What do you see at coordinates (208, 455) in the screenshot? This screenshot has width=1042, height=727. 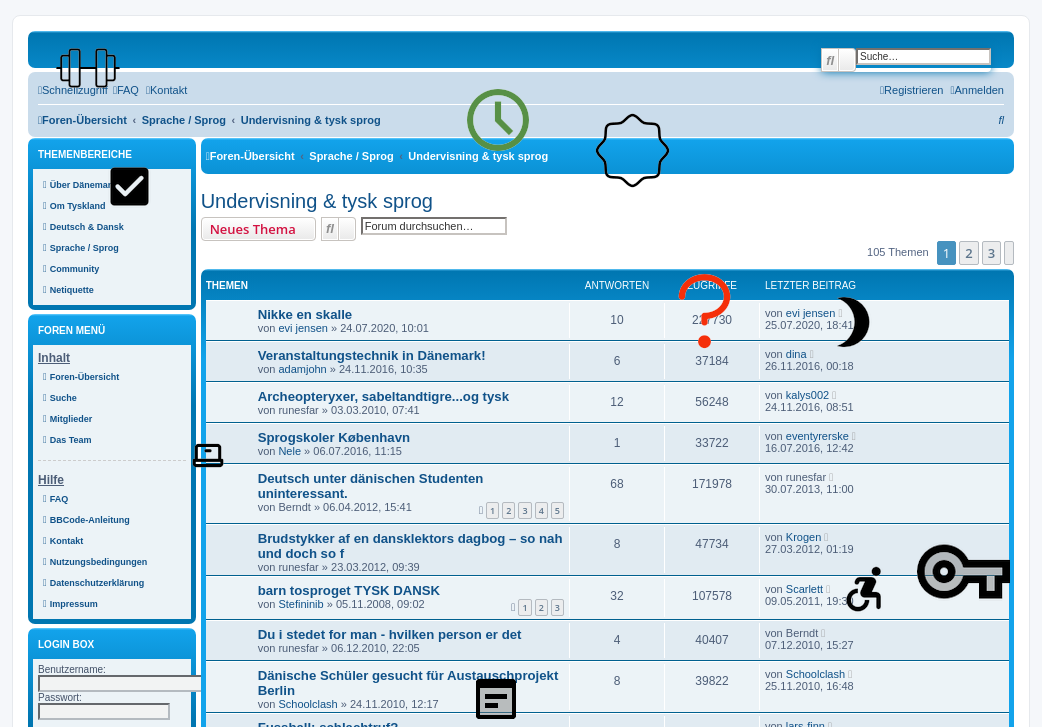 I see `switch to desktop view` at bounding box center [208, 455].